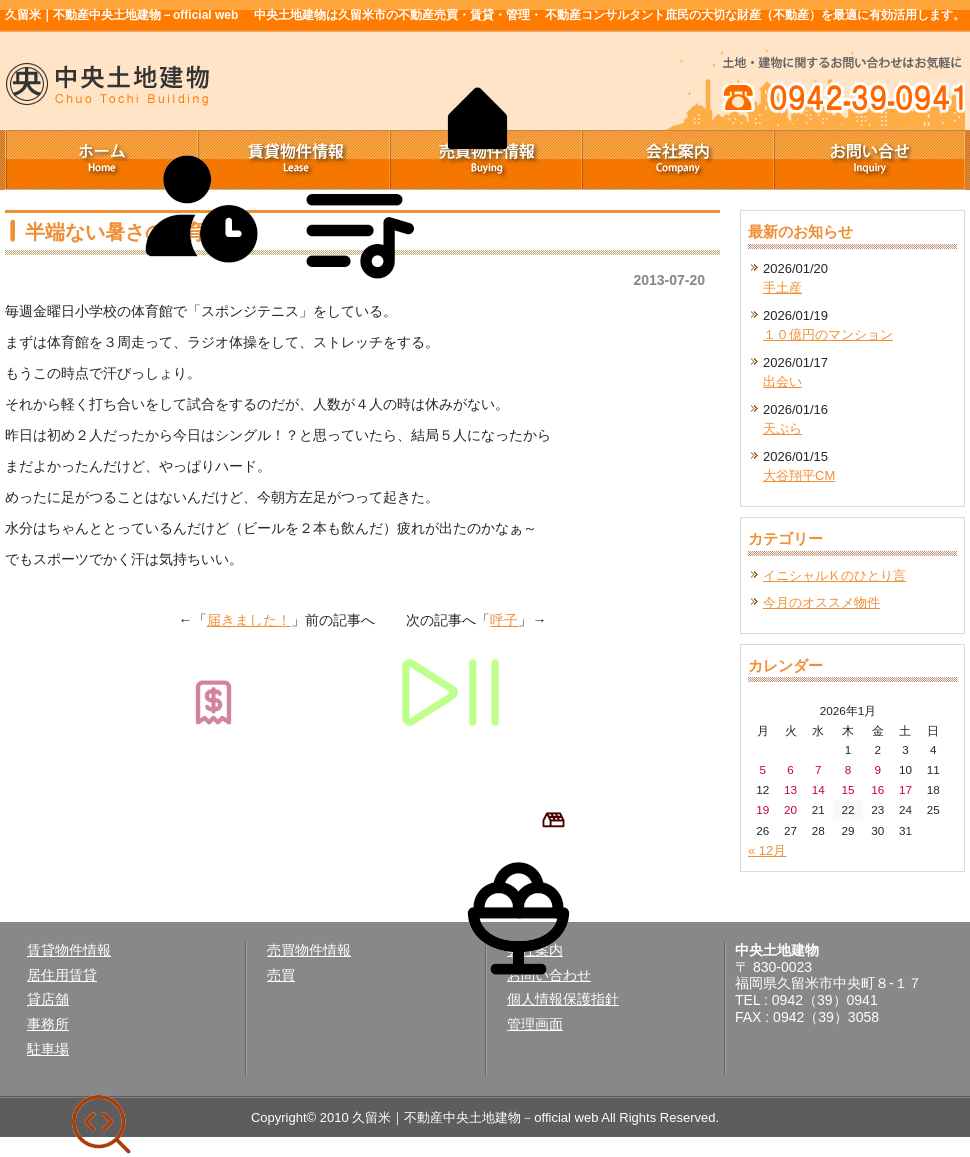  I want to click on access solar energy or roof panel settings, so click(553, 820).